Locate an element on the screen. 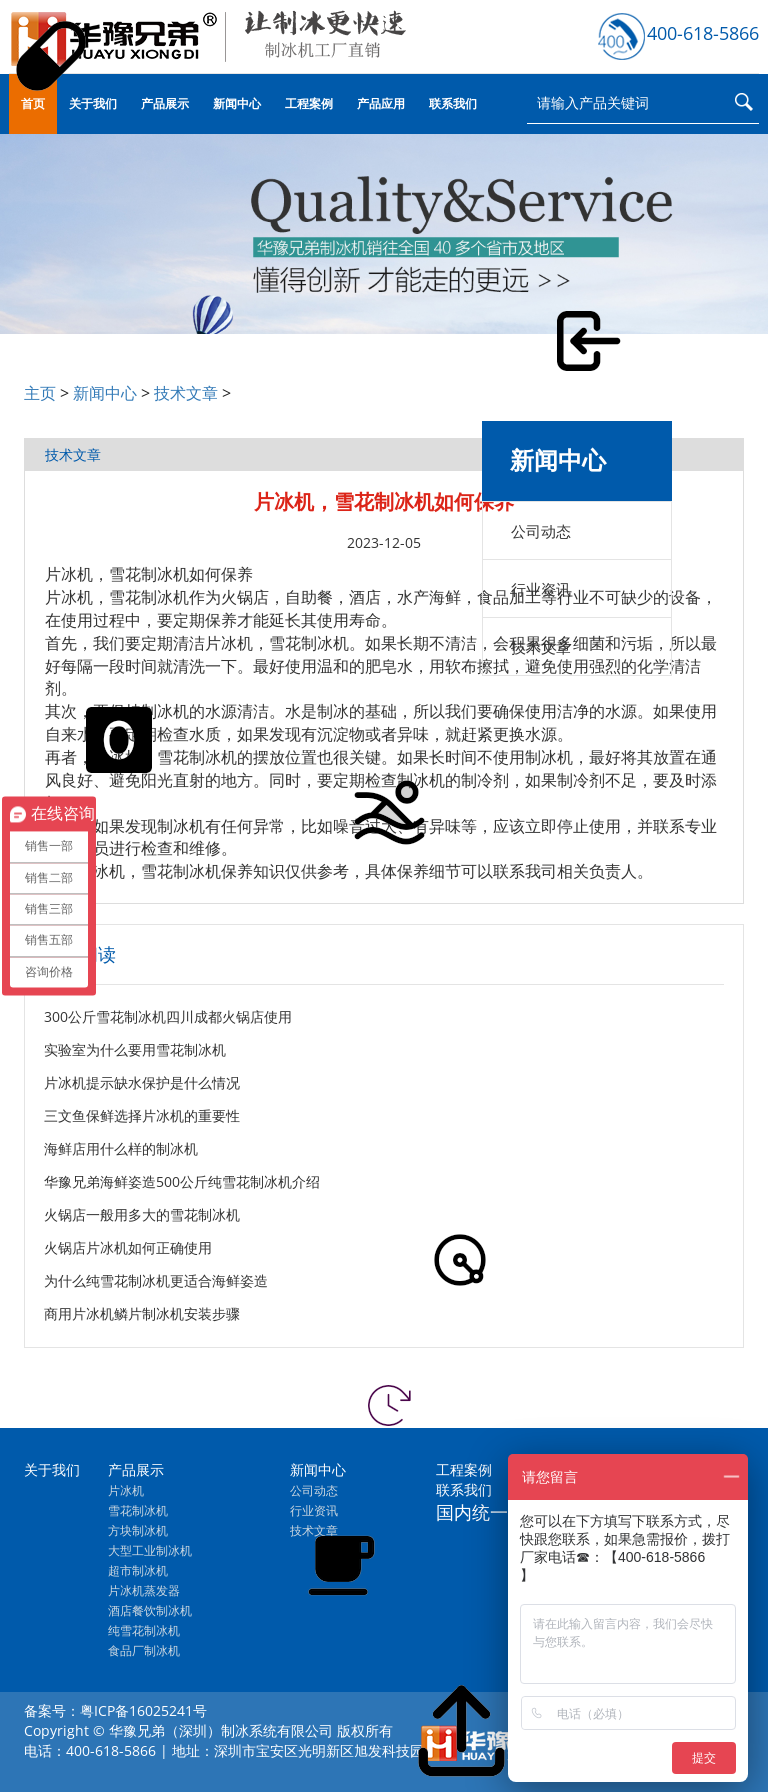 This screenshot has height=1792, width=768. log in to your account is located at coordinates (587, 341).